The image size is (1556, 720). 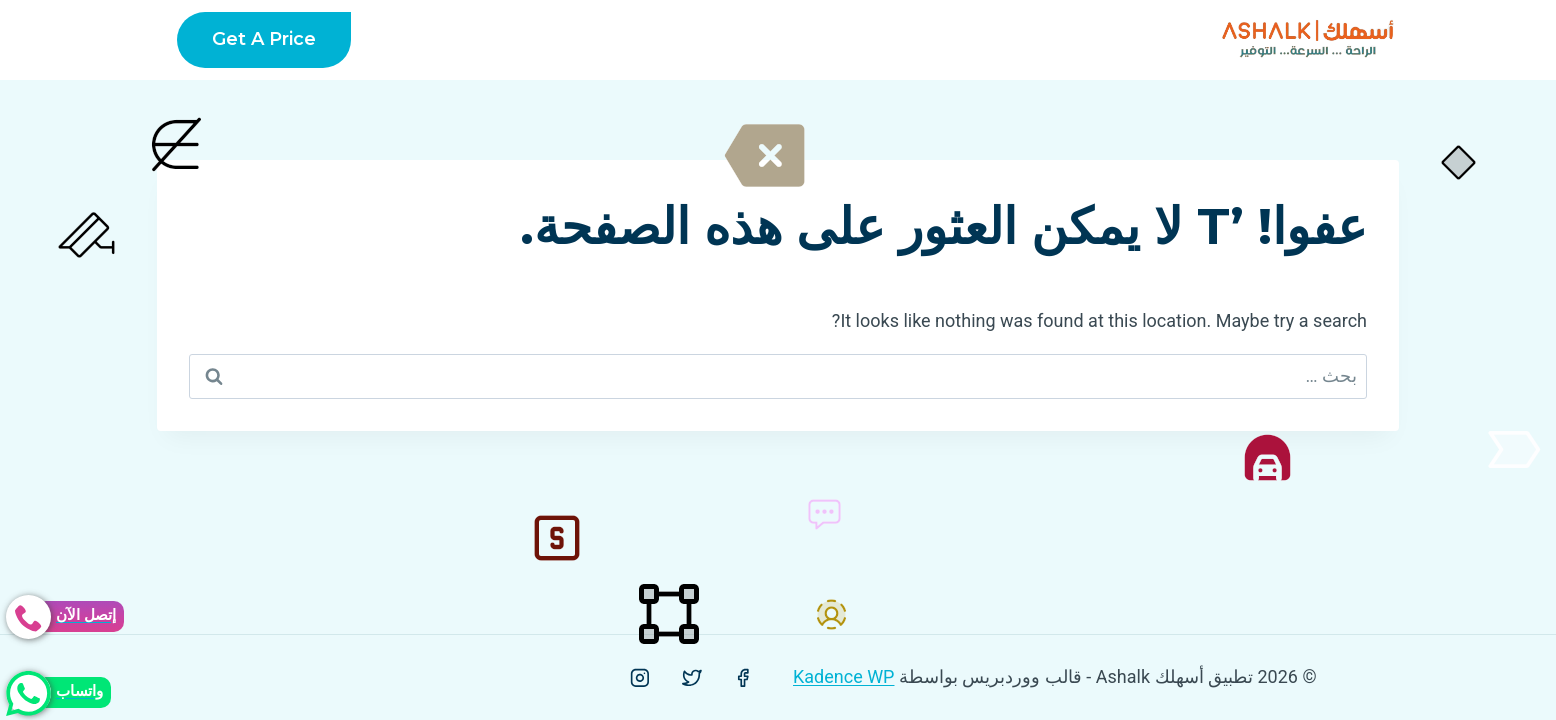 I want to click on incomplete or pending user profile, so click(x=831, y=614).